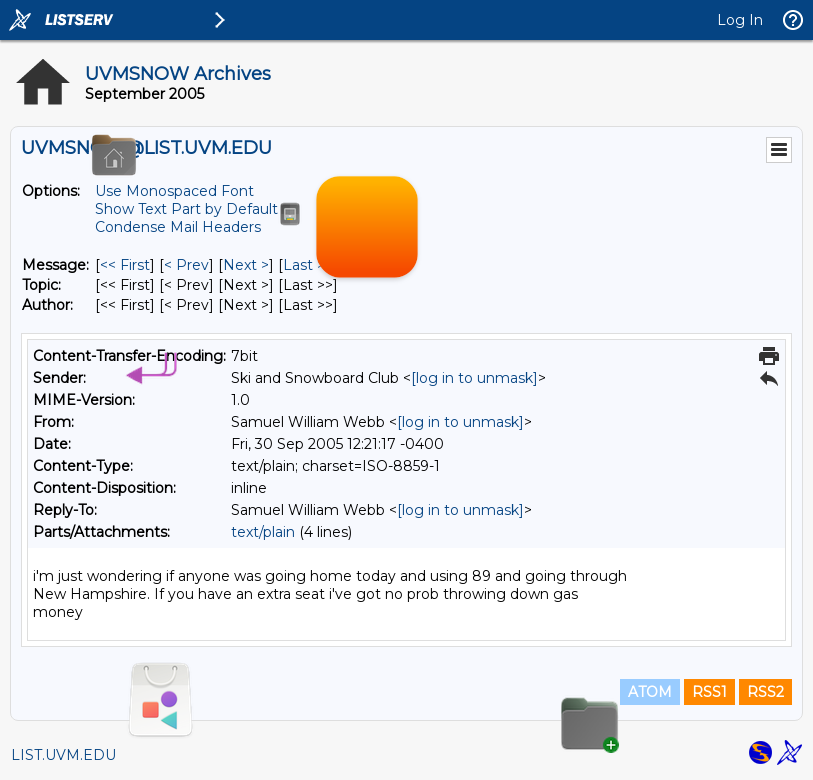 The width and height of the screenshot is (813, 780). Describe the element at coordinates (150, 364) in the screenshot. I see `reply to all recipients in an email thread` at that location.